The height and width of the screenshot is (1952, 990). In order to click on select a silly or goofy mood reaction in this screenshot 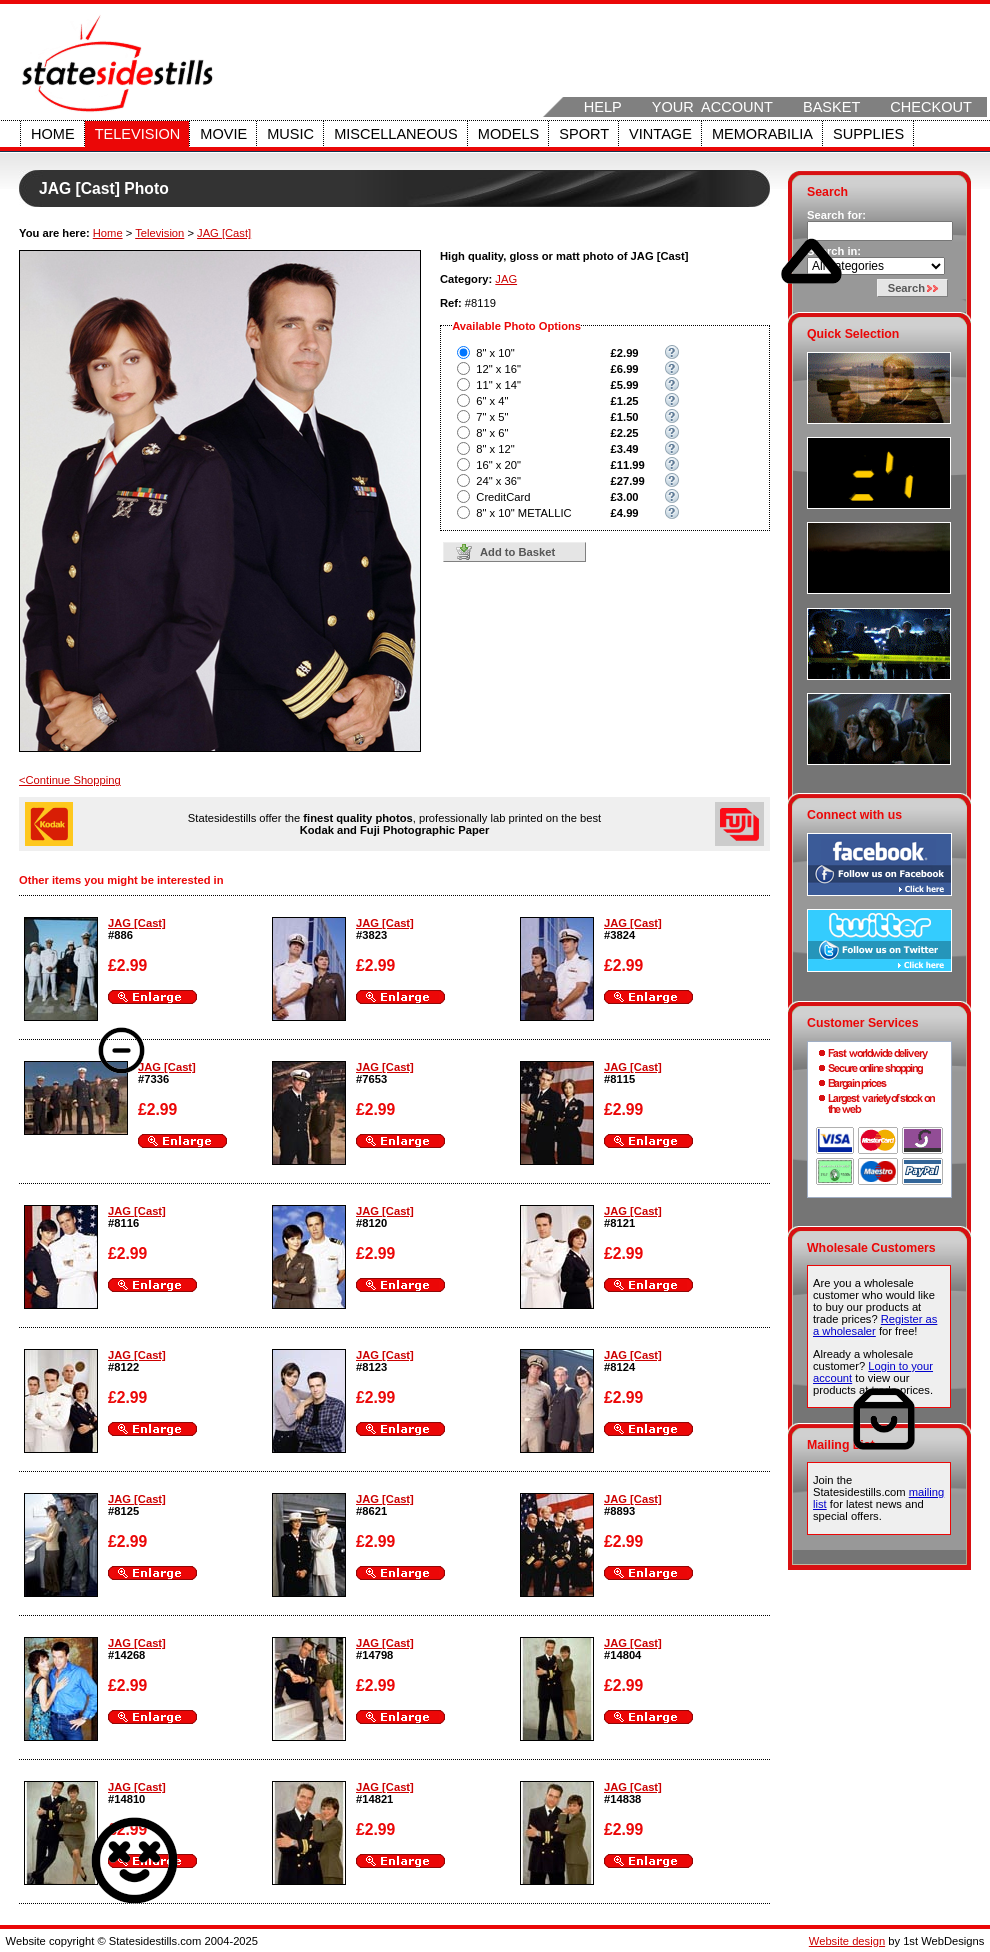, I will do `click(134, 1860)`.